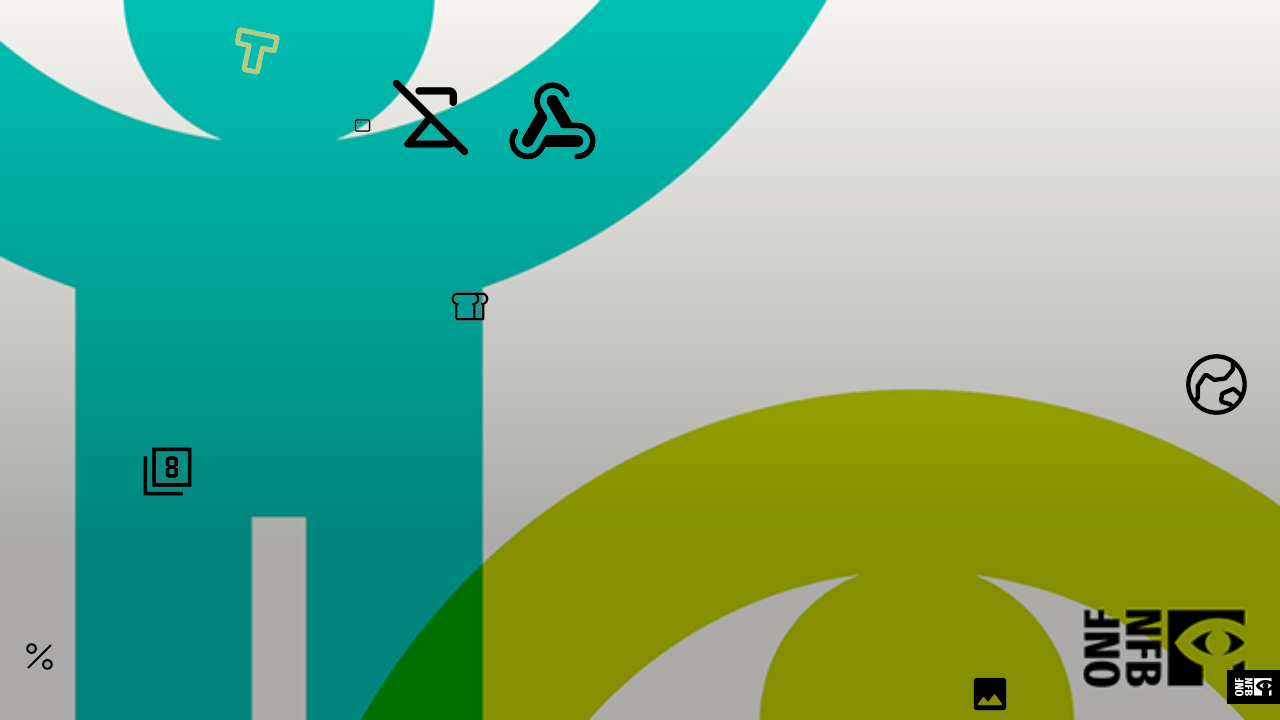 The image size is (1280, 720). Describe the element at coordinates (39, 656) in the screenshot. I see `view discount or sale pricing` at that location.